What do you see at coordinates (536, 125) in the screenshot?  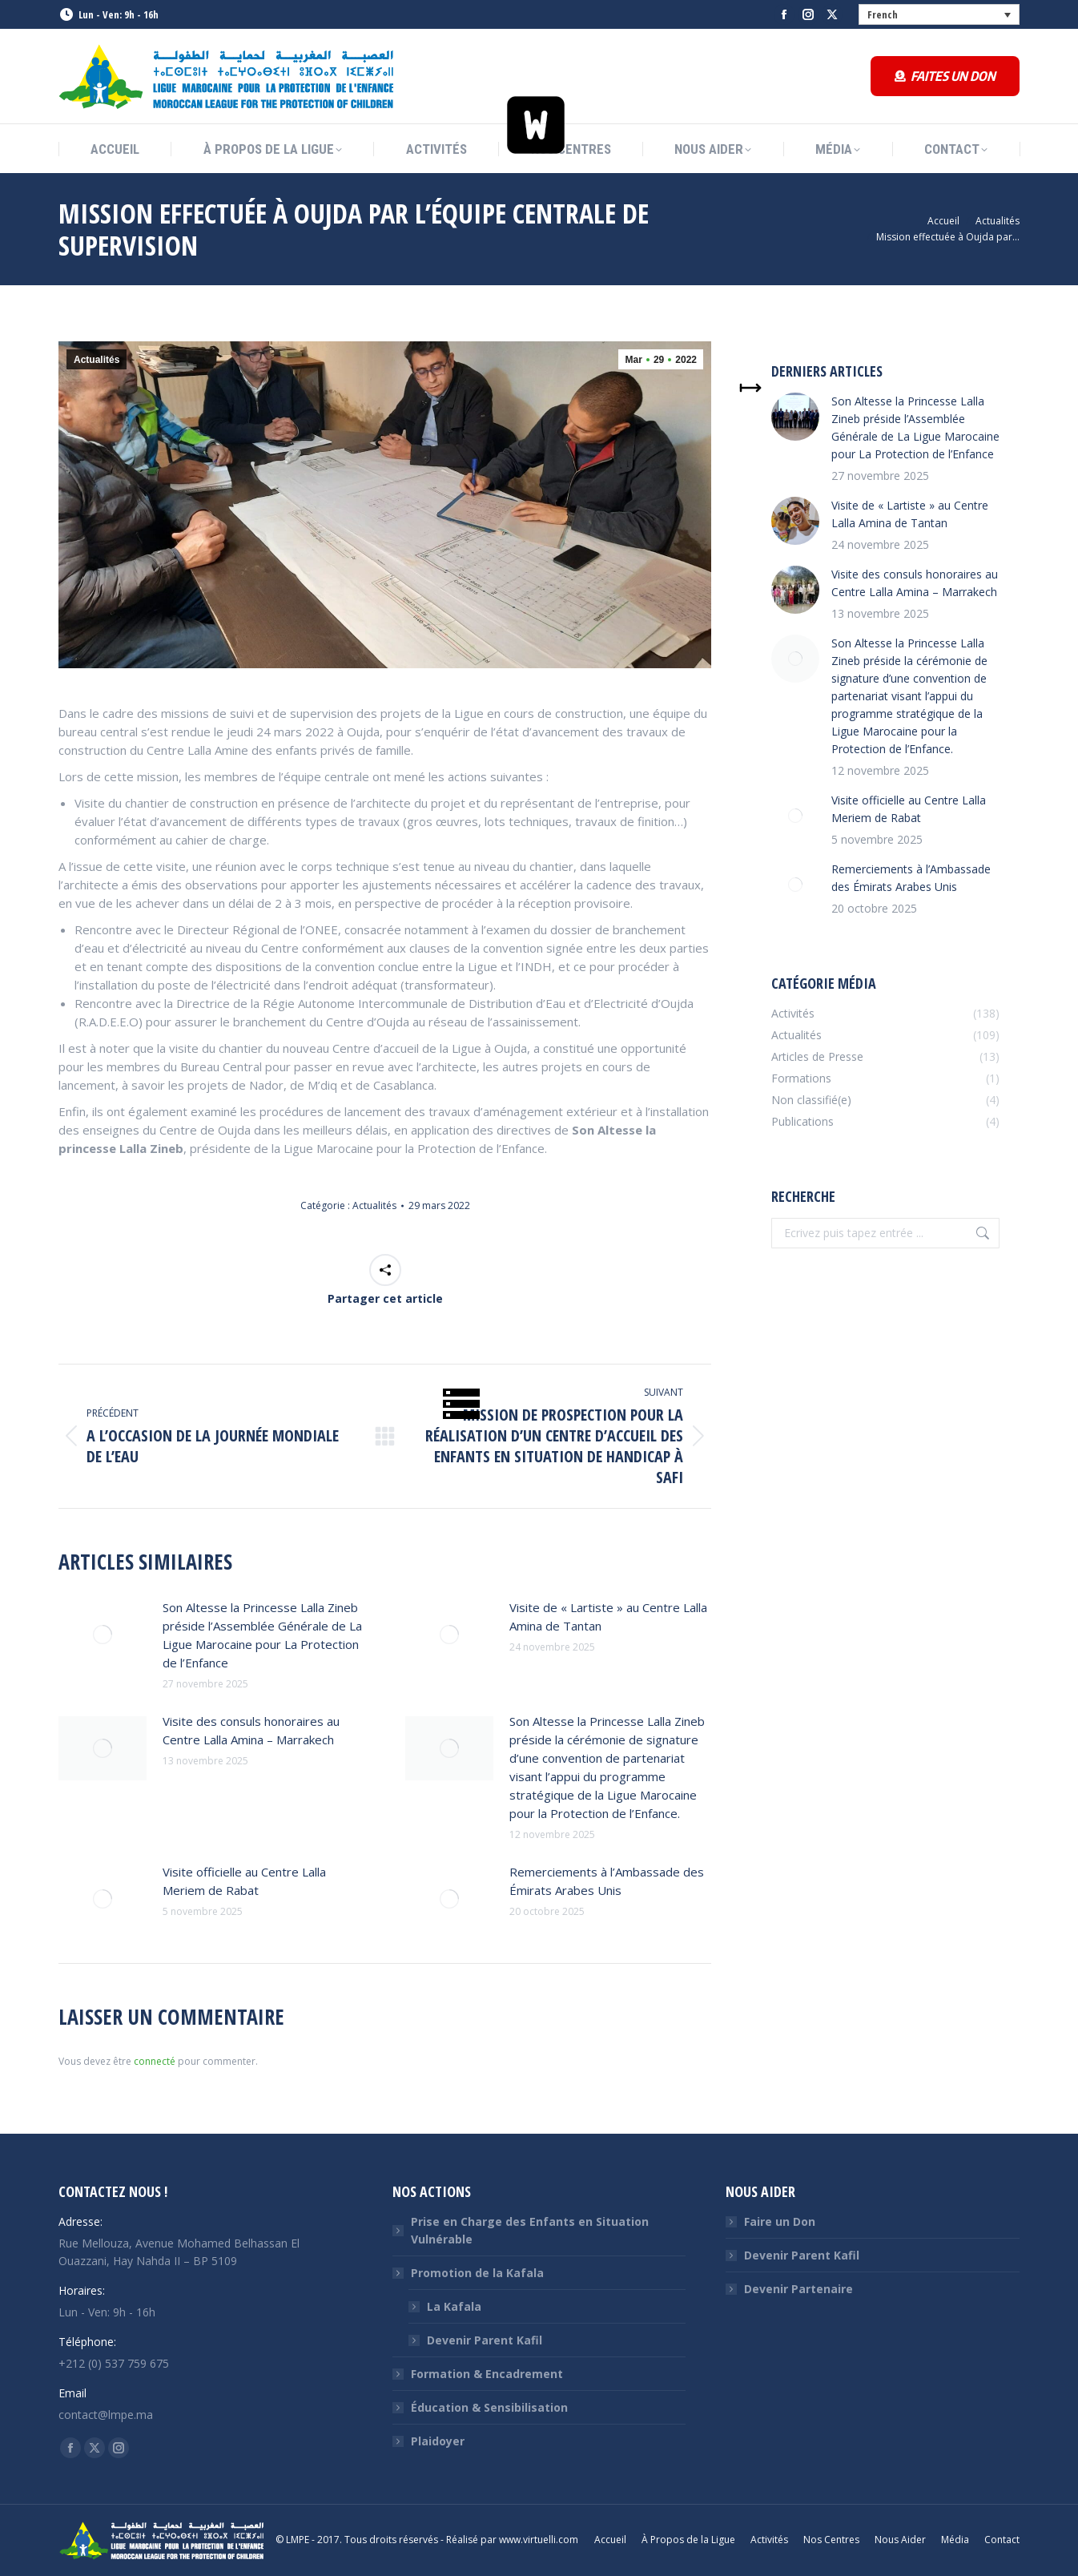 I see `open Wikipedia or wiki-related content` at bounding box center [536, 125].